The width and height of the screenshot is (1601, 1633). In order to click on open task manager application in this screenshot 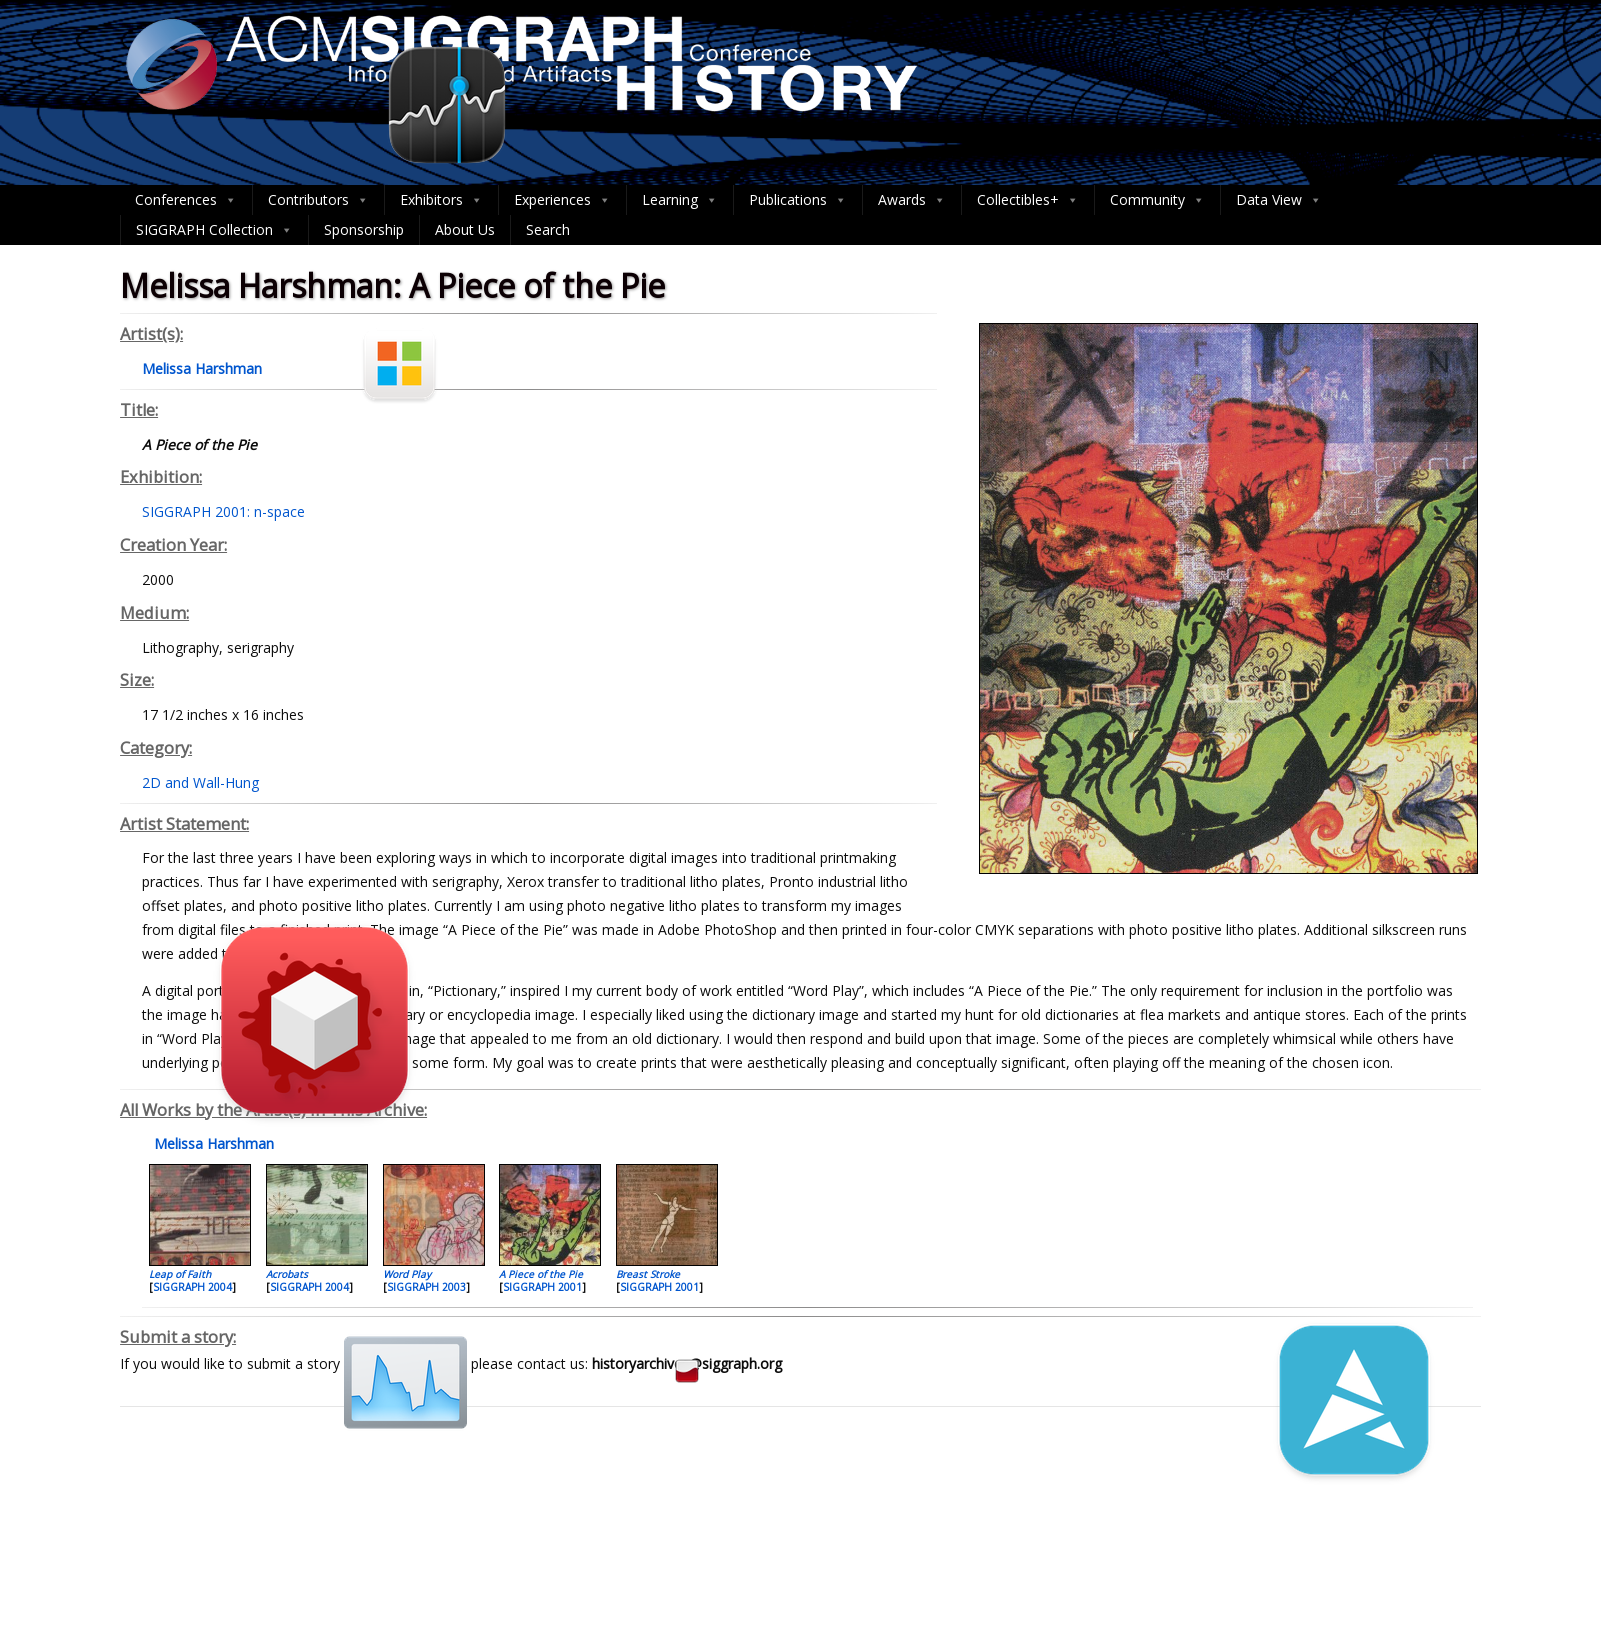, I will do `click(405, 1382)`.